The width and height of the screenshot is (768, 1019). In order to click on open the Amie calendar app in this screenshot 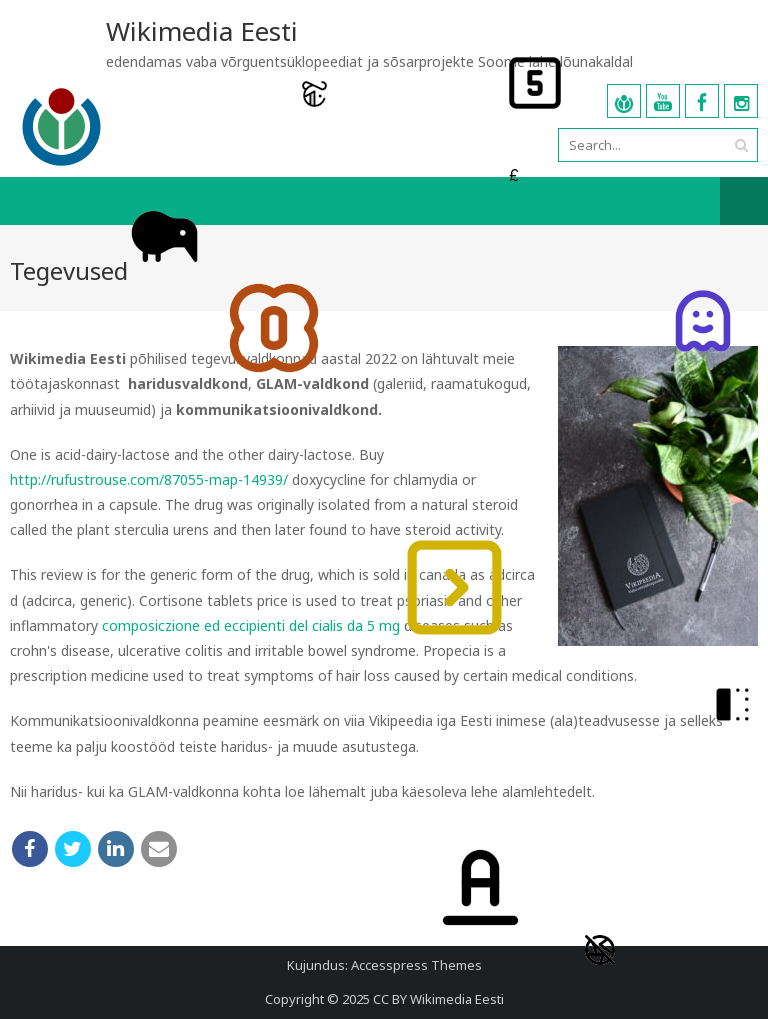, I will do `click(274, 328)`.